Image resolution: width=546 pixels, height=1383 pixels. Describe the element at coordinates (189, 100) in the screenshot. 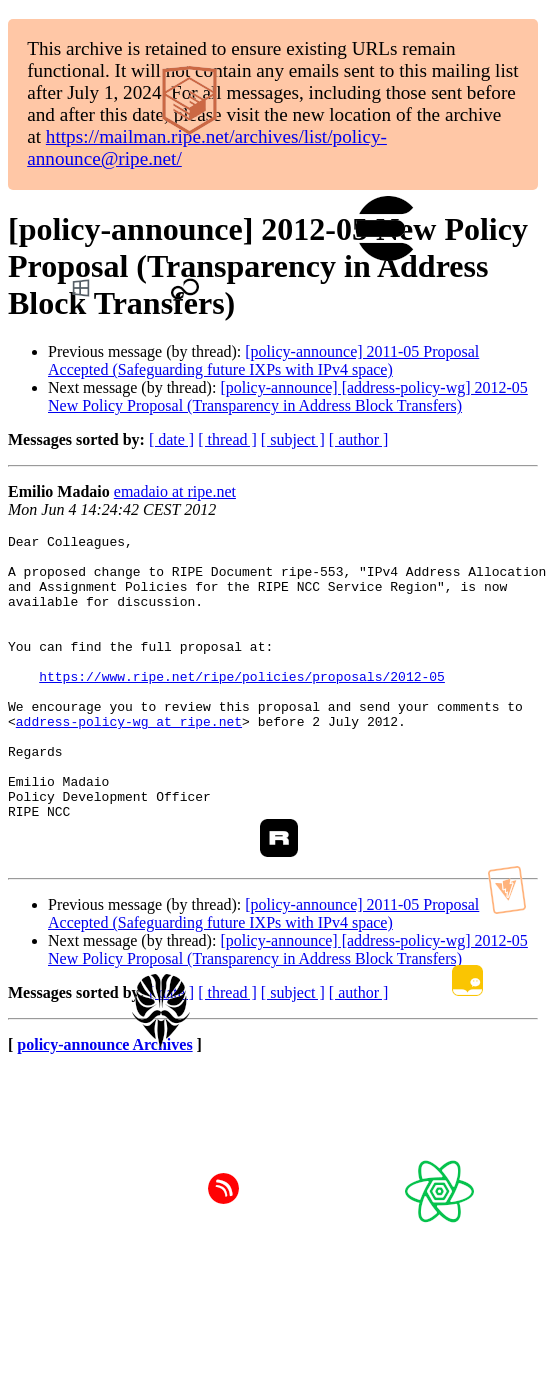

I see `htmlacademy brand logo` at that location.